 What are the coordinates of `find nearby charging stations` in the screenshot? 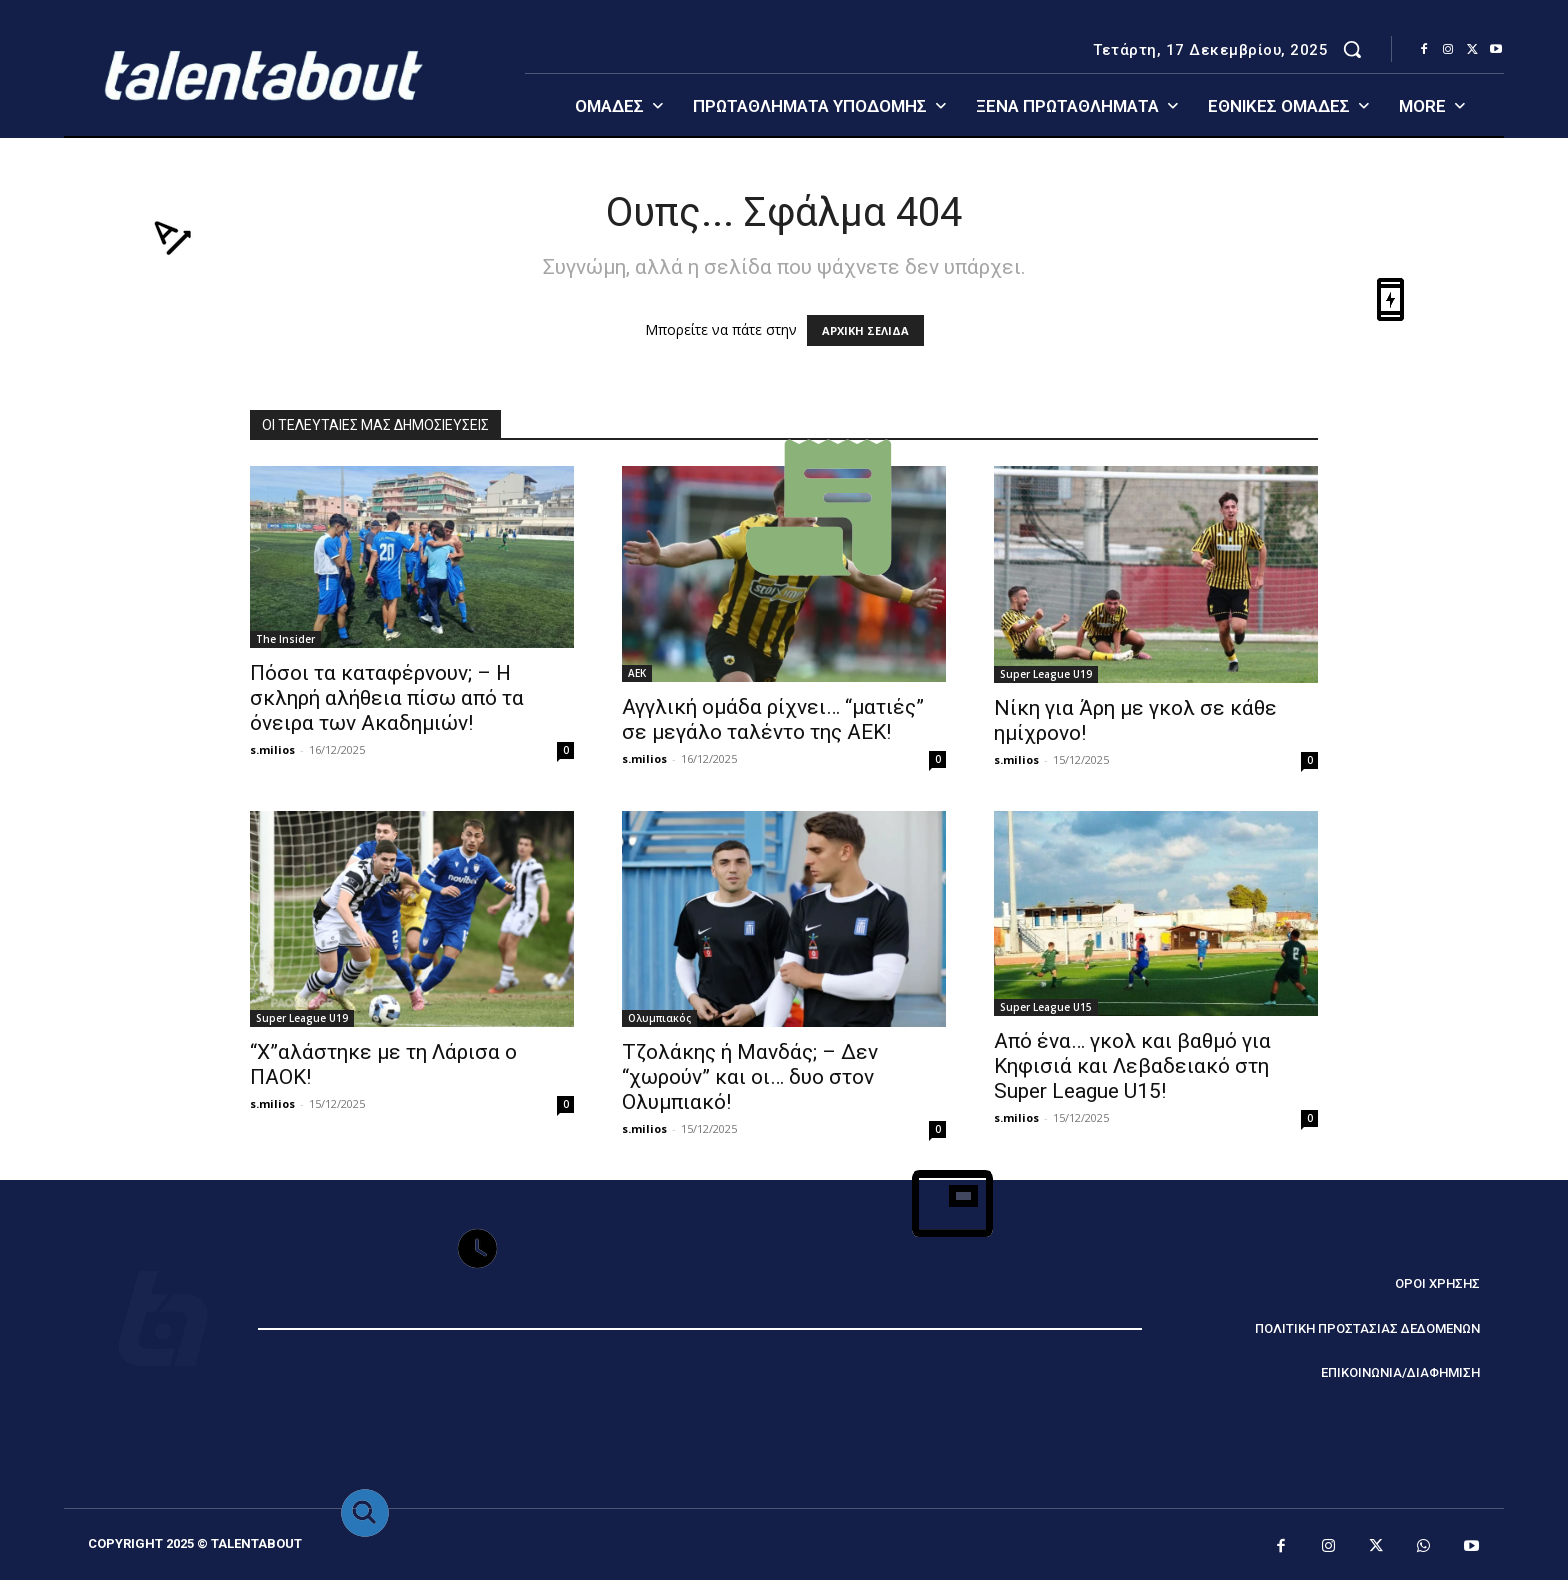 It's located at (1390, 299).